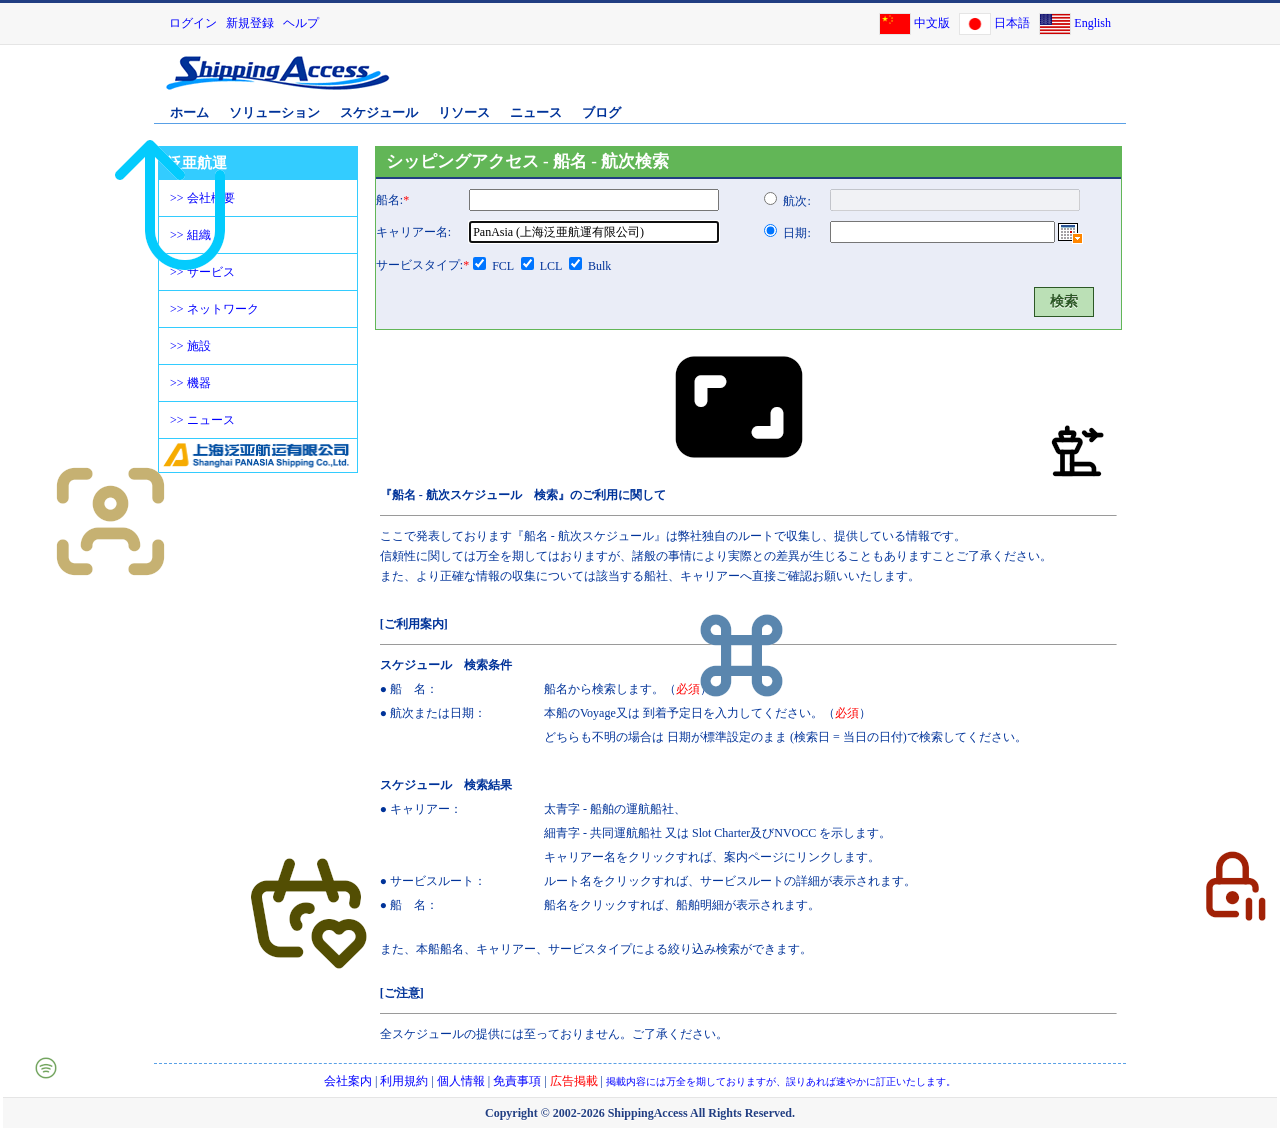 The width and height of the screenshot is (1280, 1131). I want to click on add item to favorites or wishlist, so click(306, 908).